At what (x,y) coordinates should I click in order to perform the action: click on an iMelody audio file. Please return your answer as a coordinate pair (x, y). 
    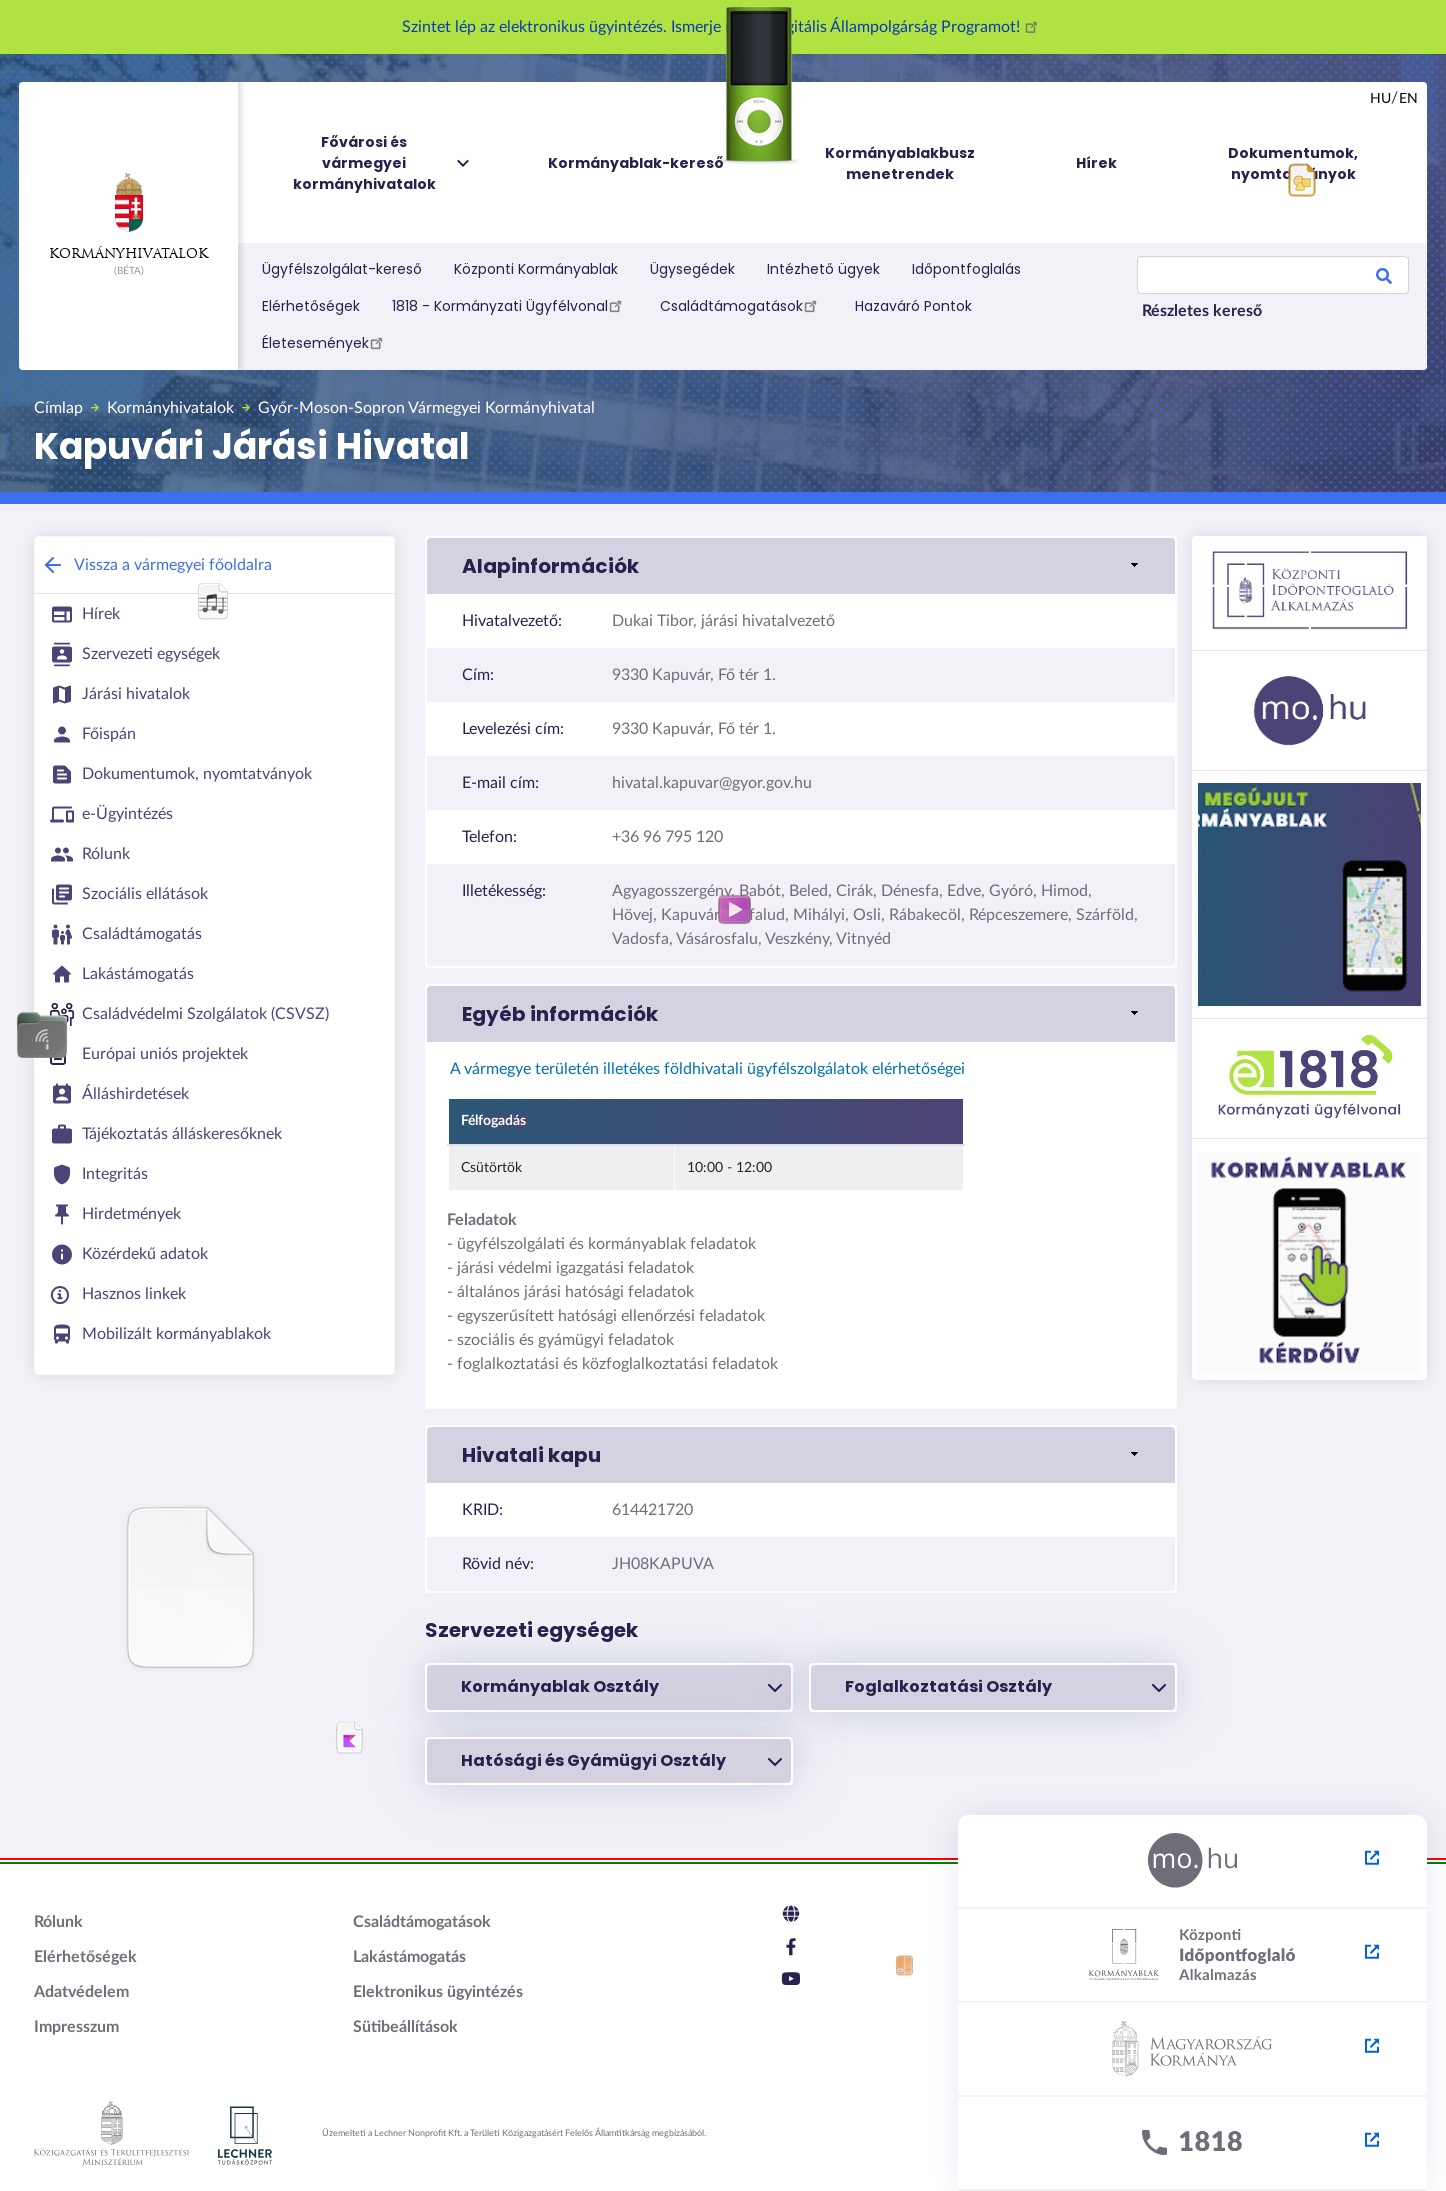
    Looking at the image, I should click on (213, 601).